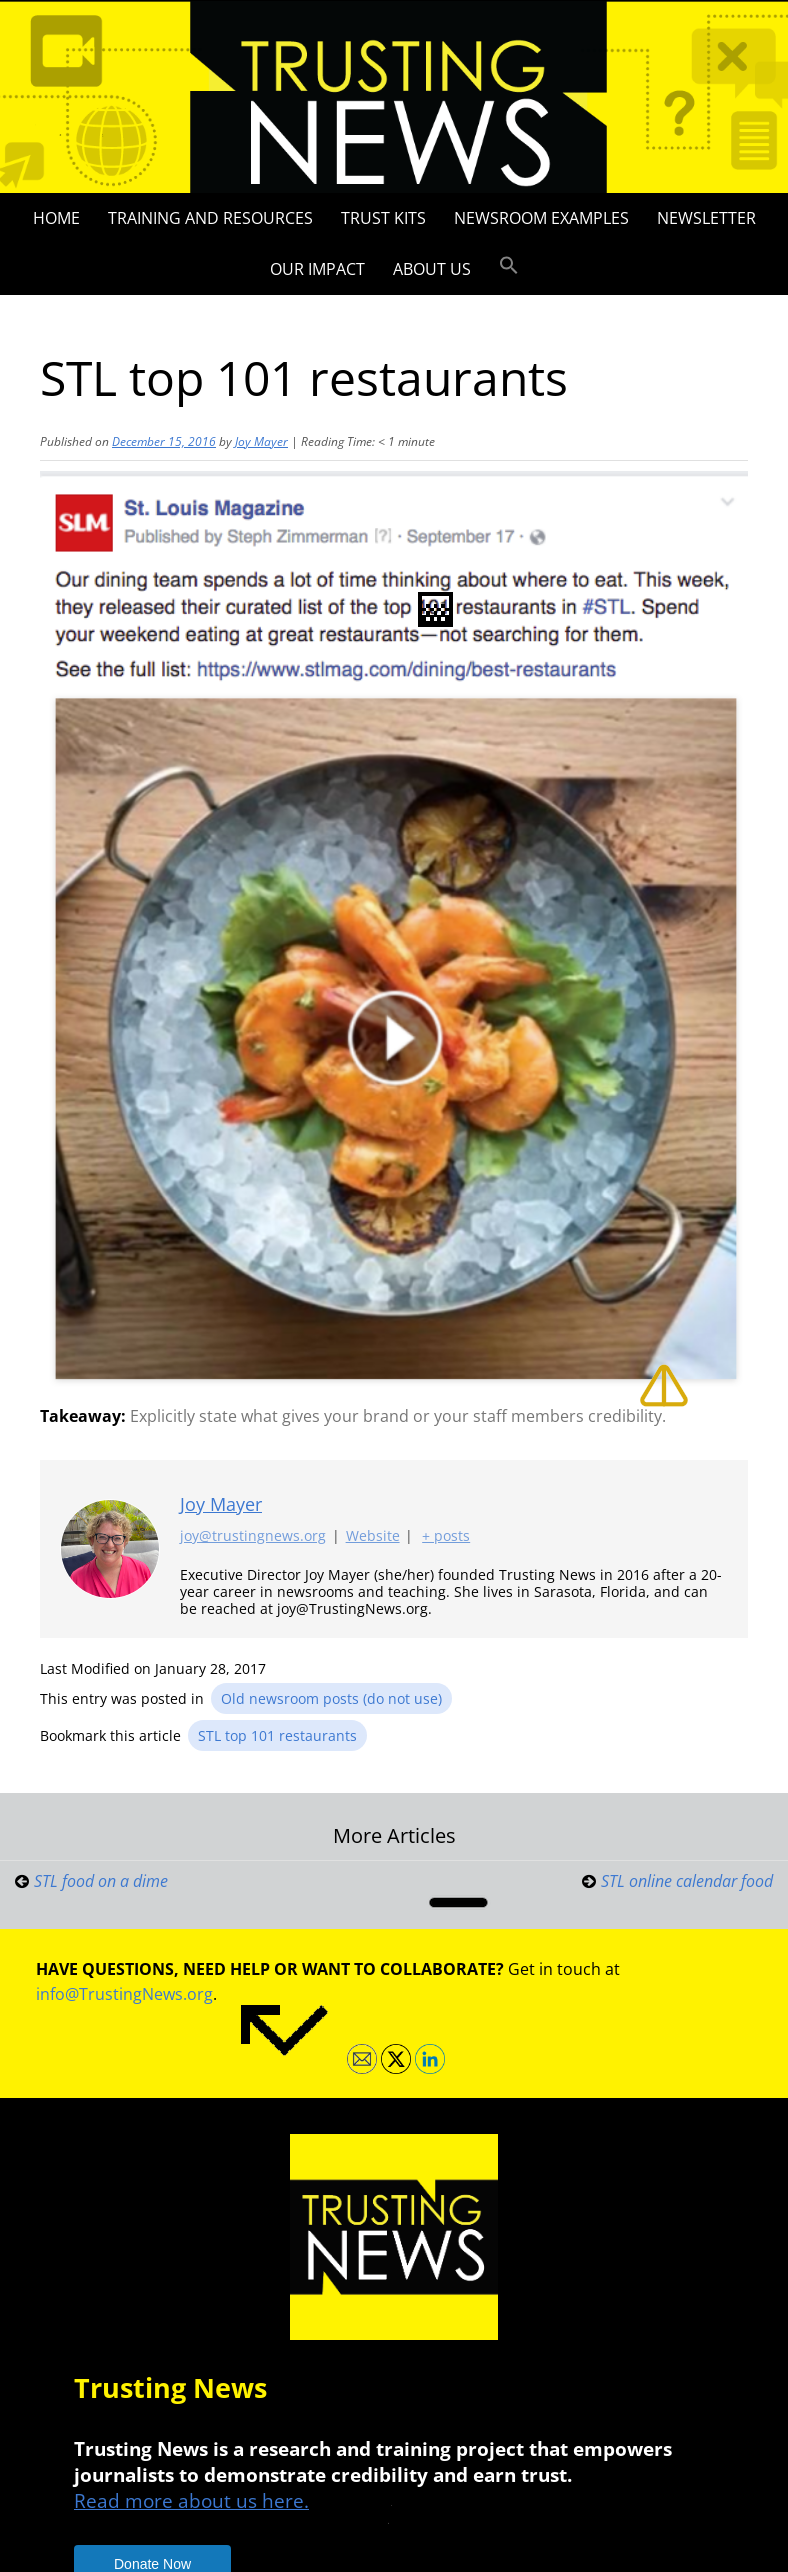  What do you see at coordinates (664, 1387) in the screenshot?
I see `view item details` at bounding box center [664, 1387].